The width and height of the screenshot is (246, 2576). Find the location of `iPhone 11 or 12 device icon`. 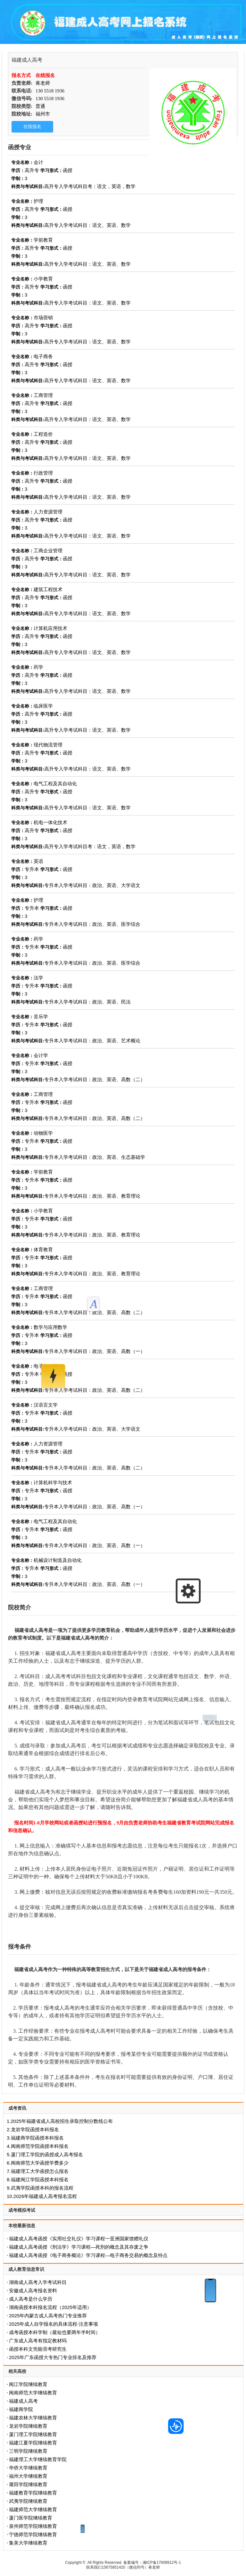

iPhone 11 or 12 device icon is located at coordinates (83, 2529).